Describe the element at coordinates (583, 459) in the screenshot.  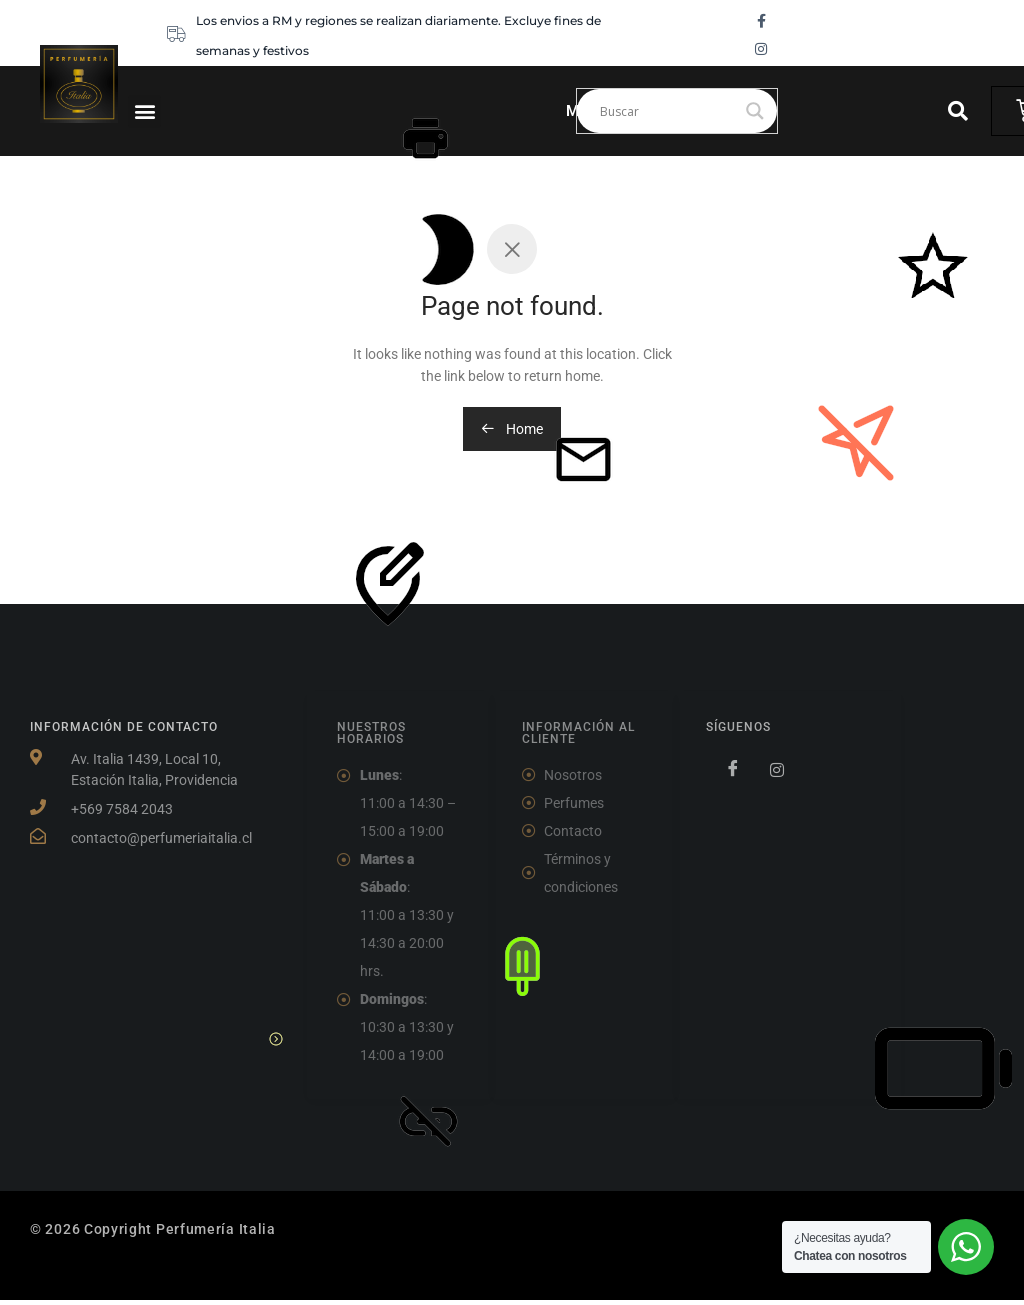
I see `view unread emails or messages` at that location.